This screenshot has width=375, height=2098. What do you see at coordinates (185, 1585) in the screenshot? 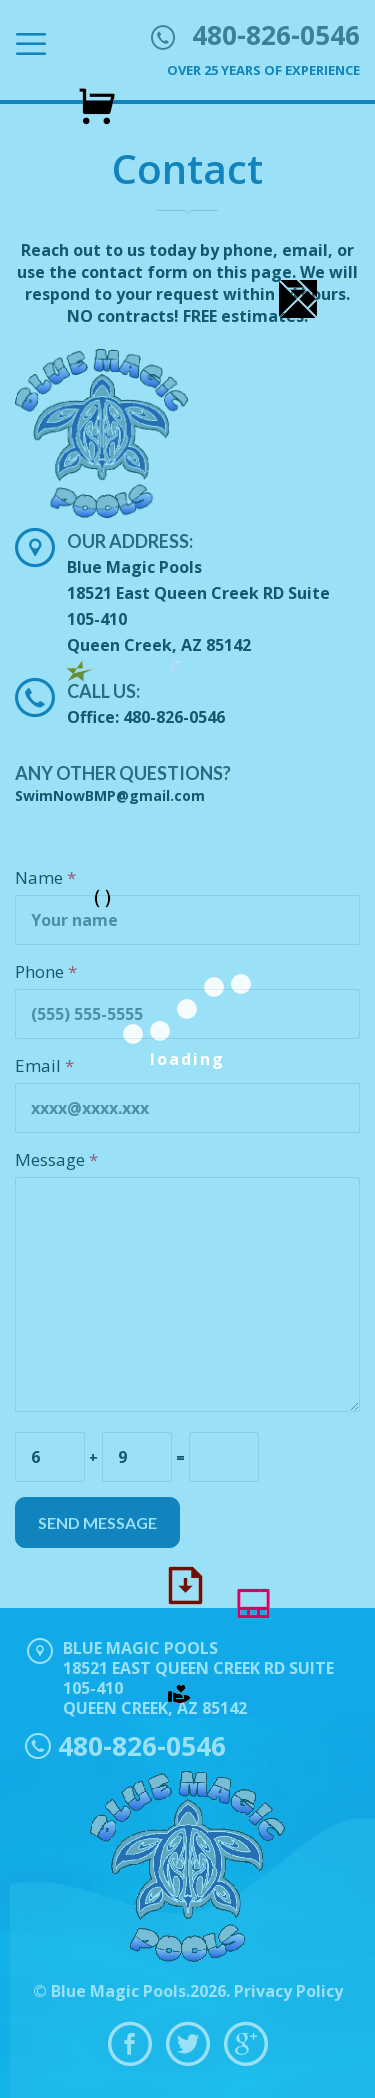
I see `download this file` at bounding box center [185, 1585].